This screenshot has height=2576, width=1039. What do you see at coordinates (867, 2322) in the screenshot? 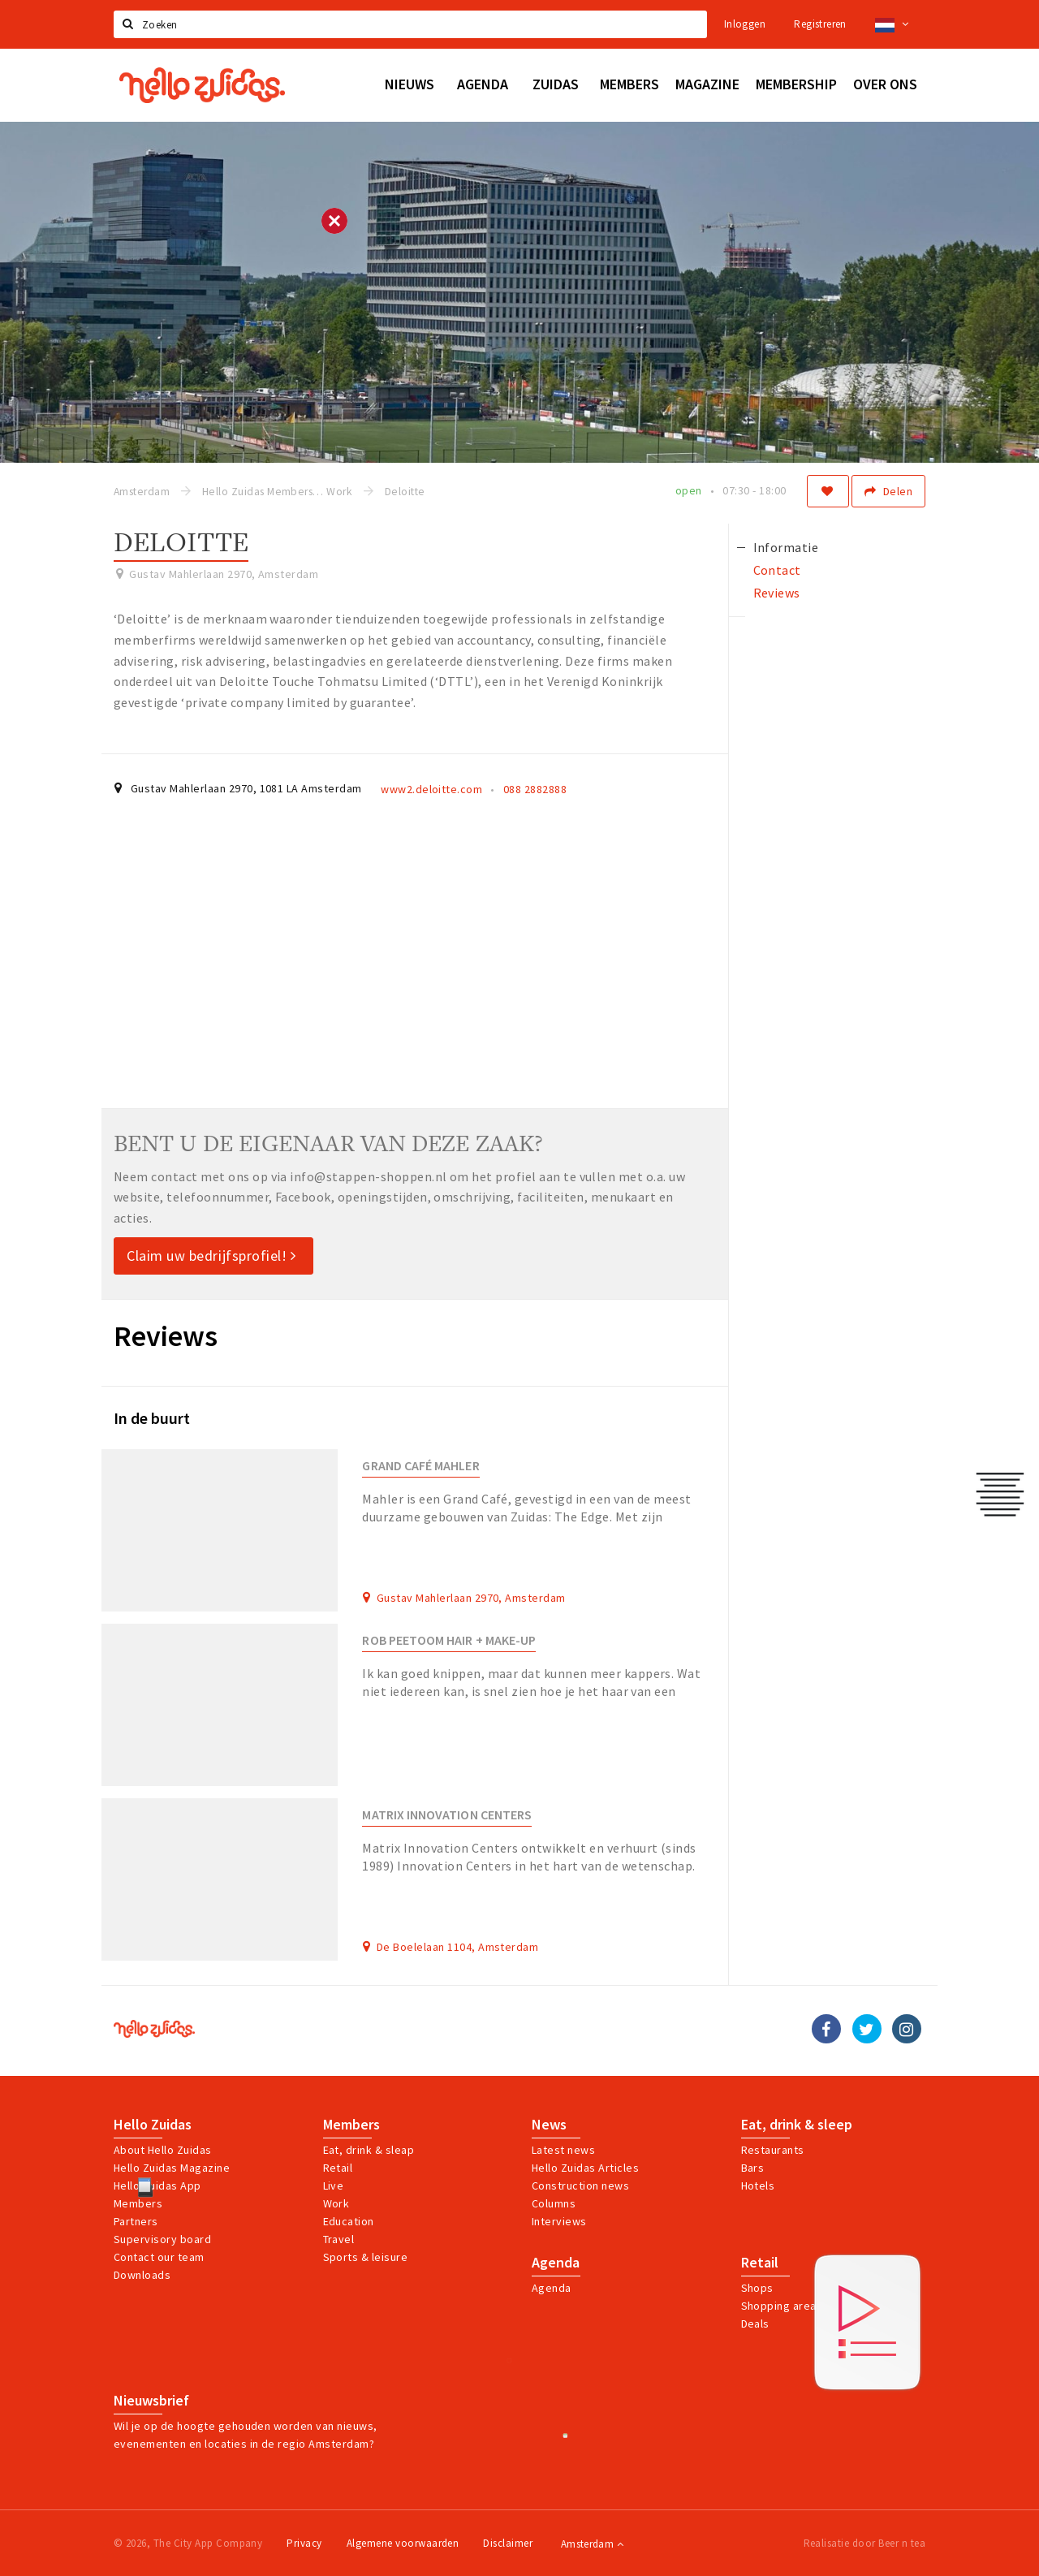
I see `audio playlist file (.scpls format)` at bounding box center [867, 2322].